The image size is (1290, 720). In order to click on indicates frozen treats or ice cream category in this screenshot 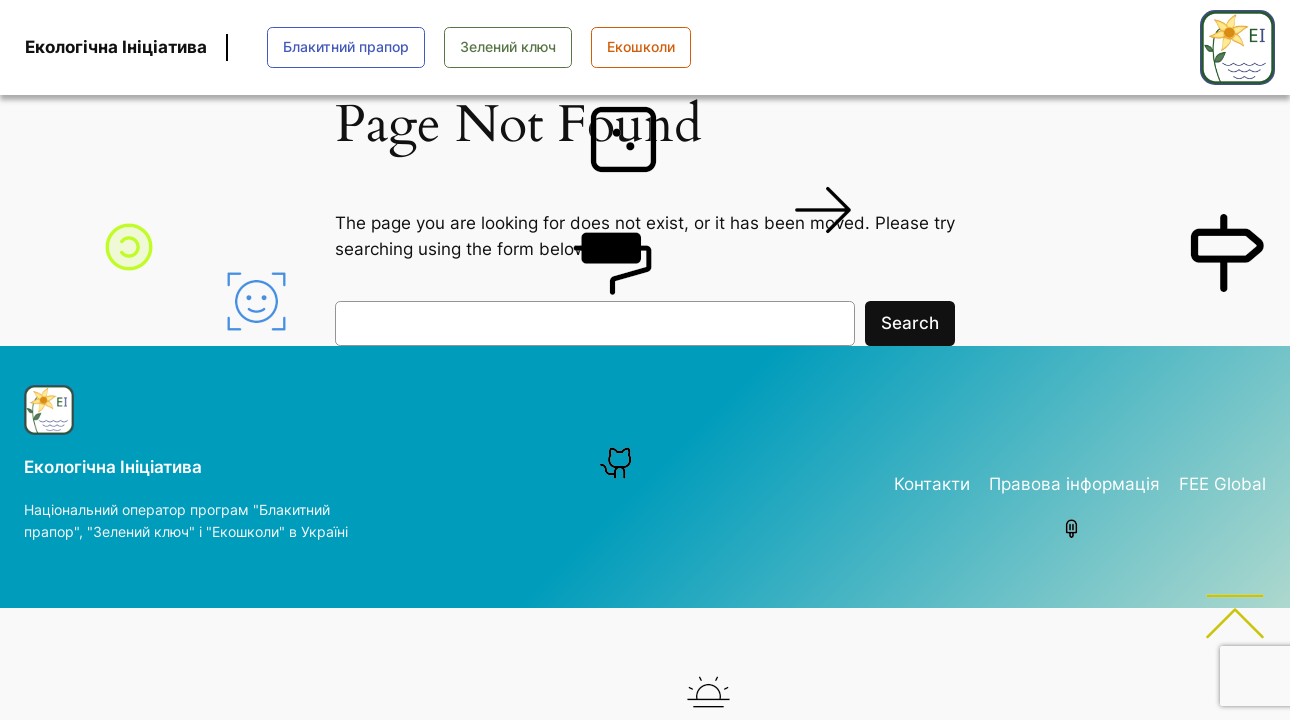, I will do `click(1071, 528)`.